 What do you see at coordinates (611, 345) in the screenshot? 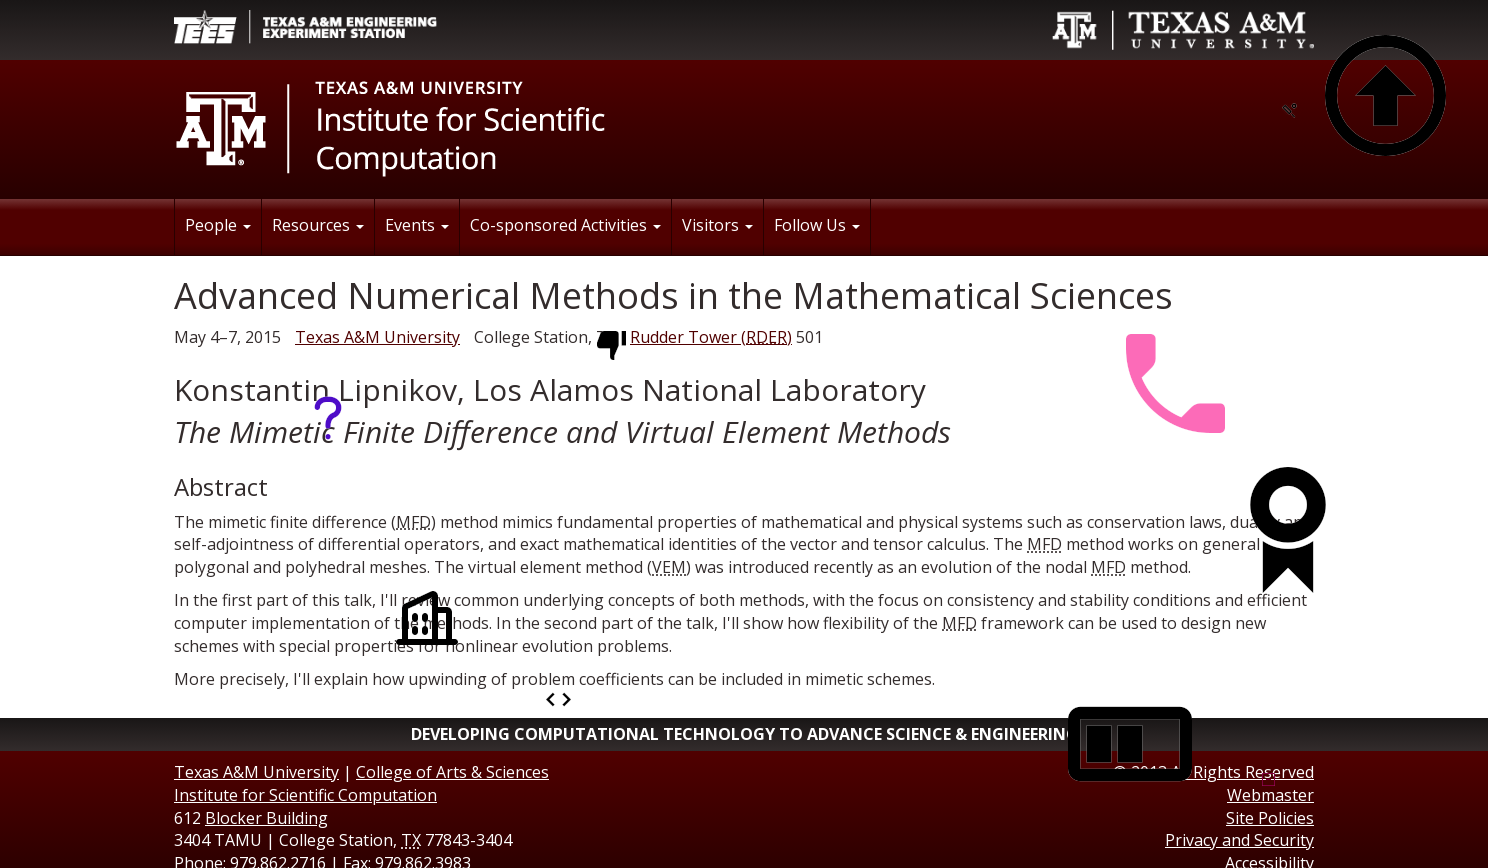
I see `dislike or downvote content` at bounding box center [611, 345].